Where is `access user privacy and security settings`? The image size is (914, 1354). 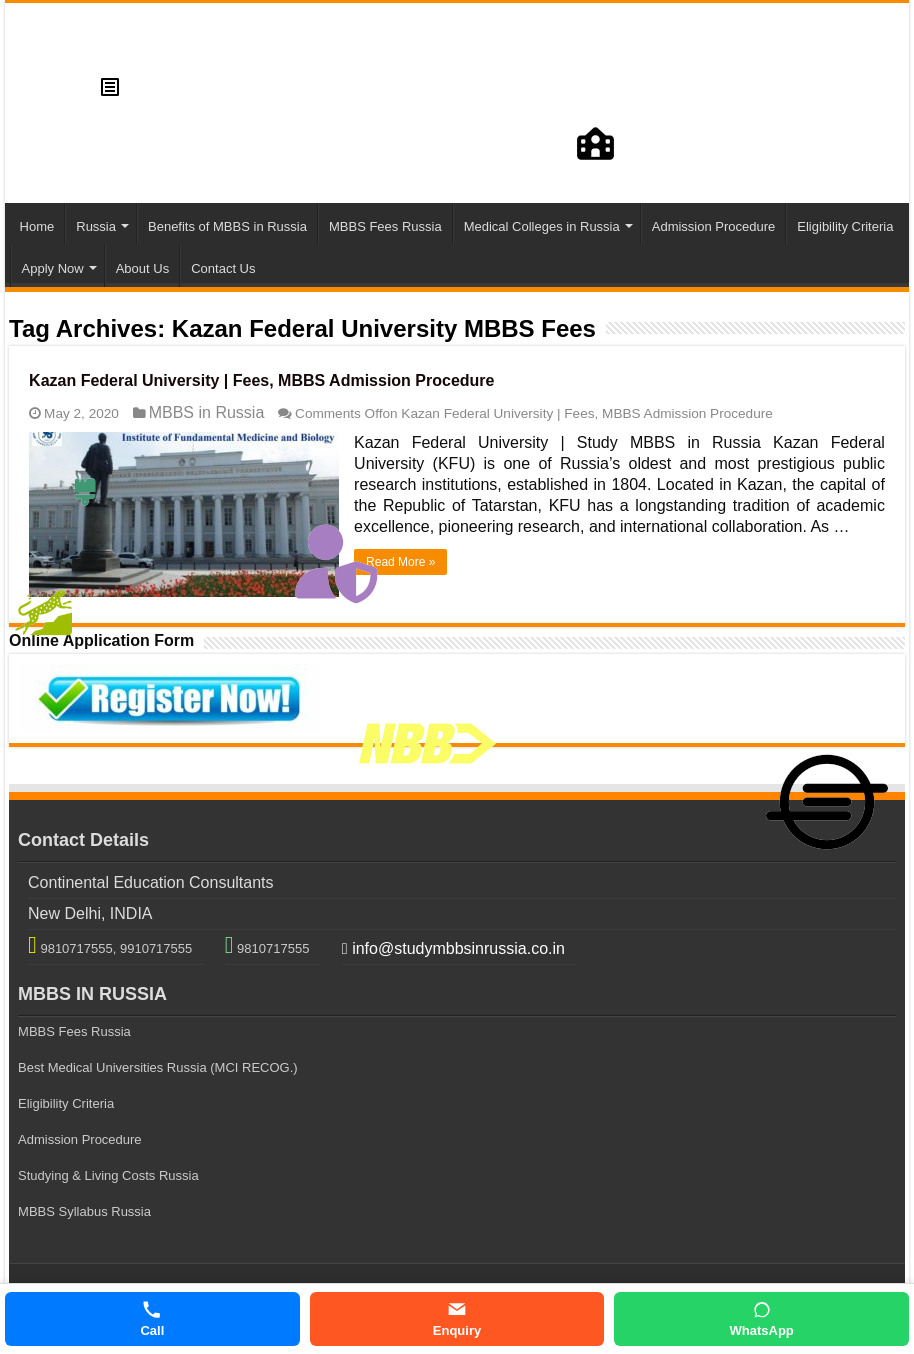
access user privacy and security settings is located at coordinates (335, 561).